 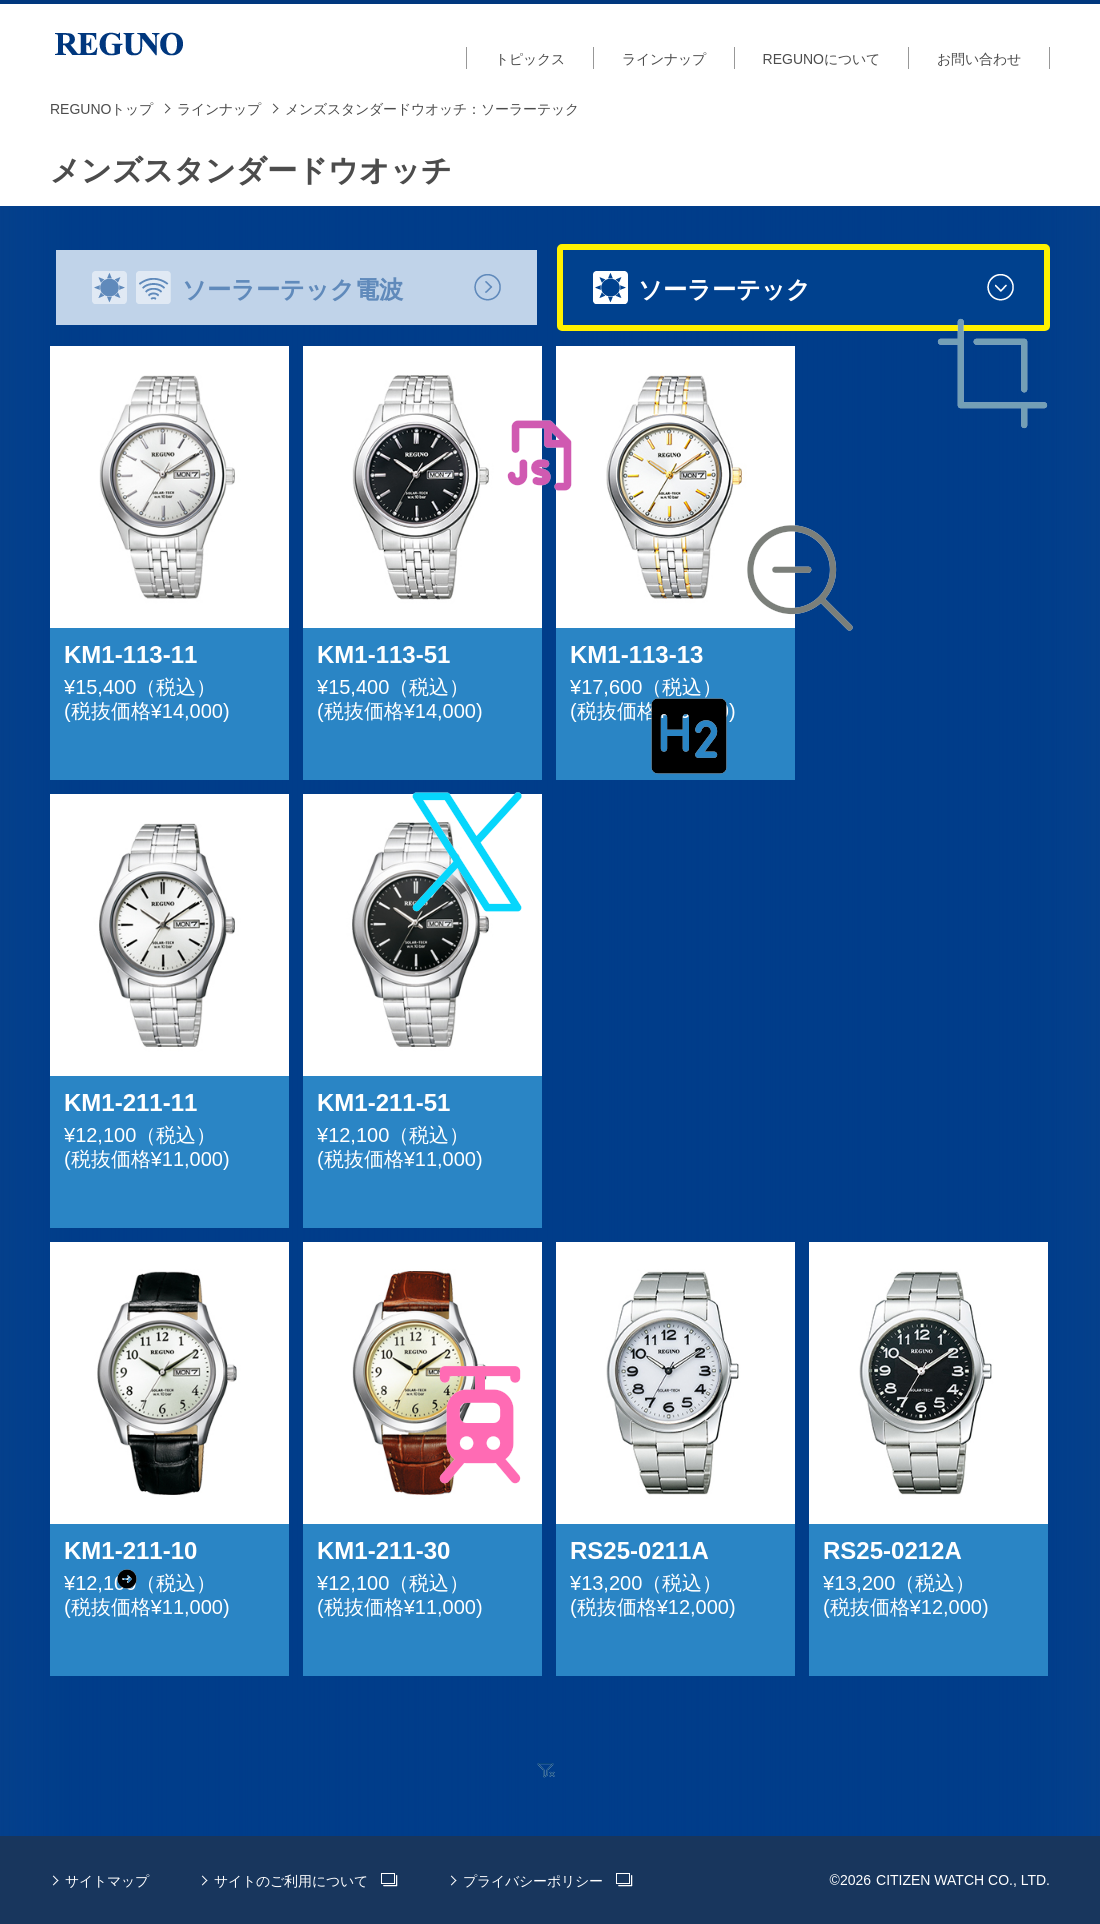 What do you see at coordinates (992, 373) in the screenshot?
I see `crop an image or photo` at bounding box center [992, 373].